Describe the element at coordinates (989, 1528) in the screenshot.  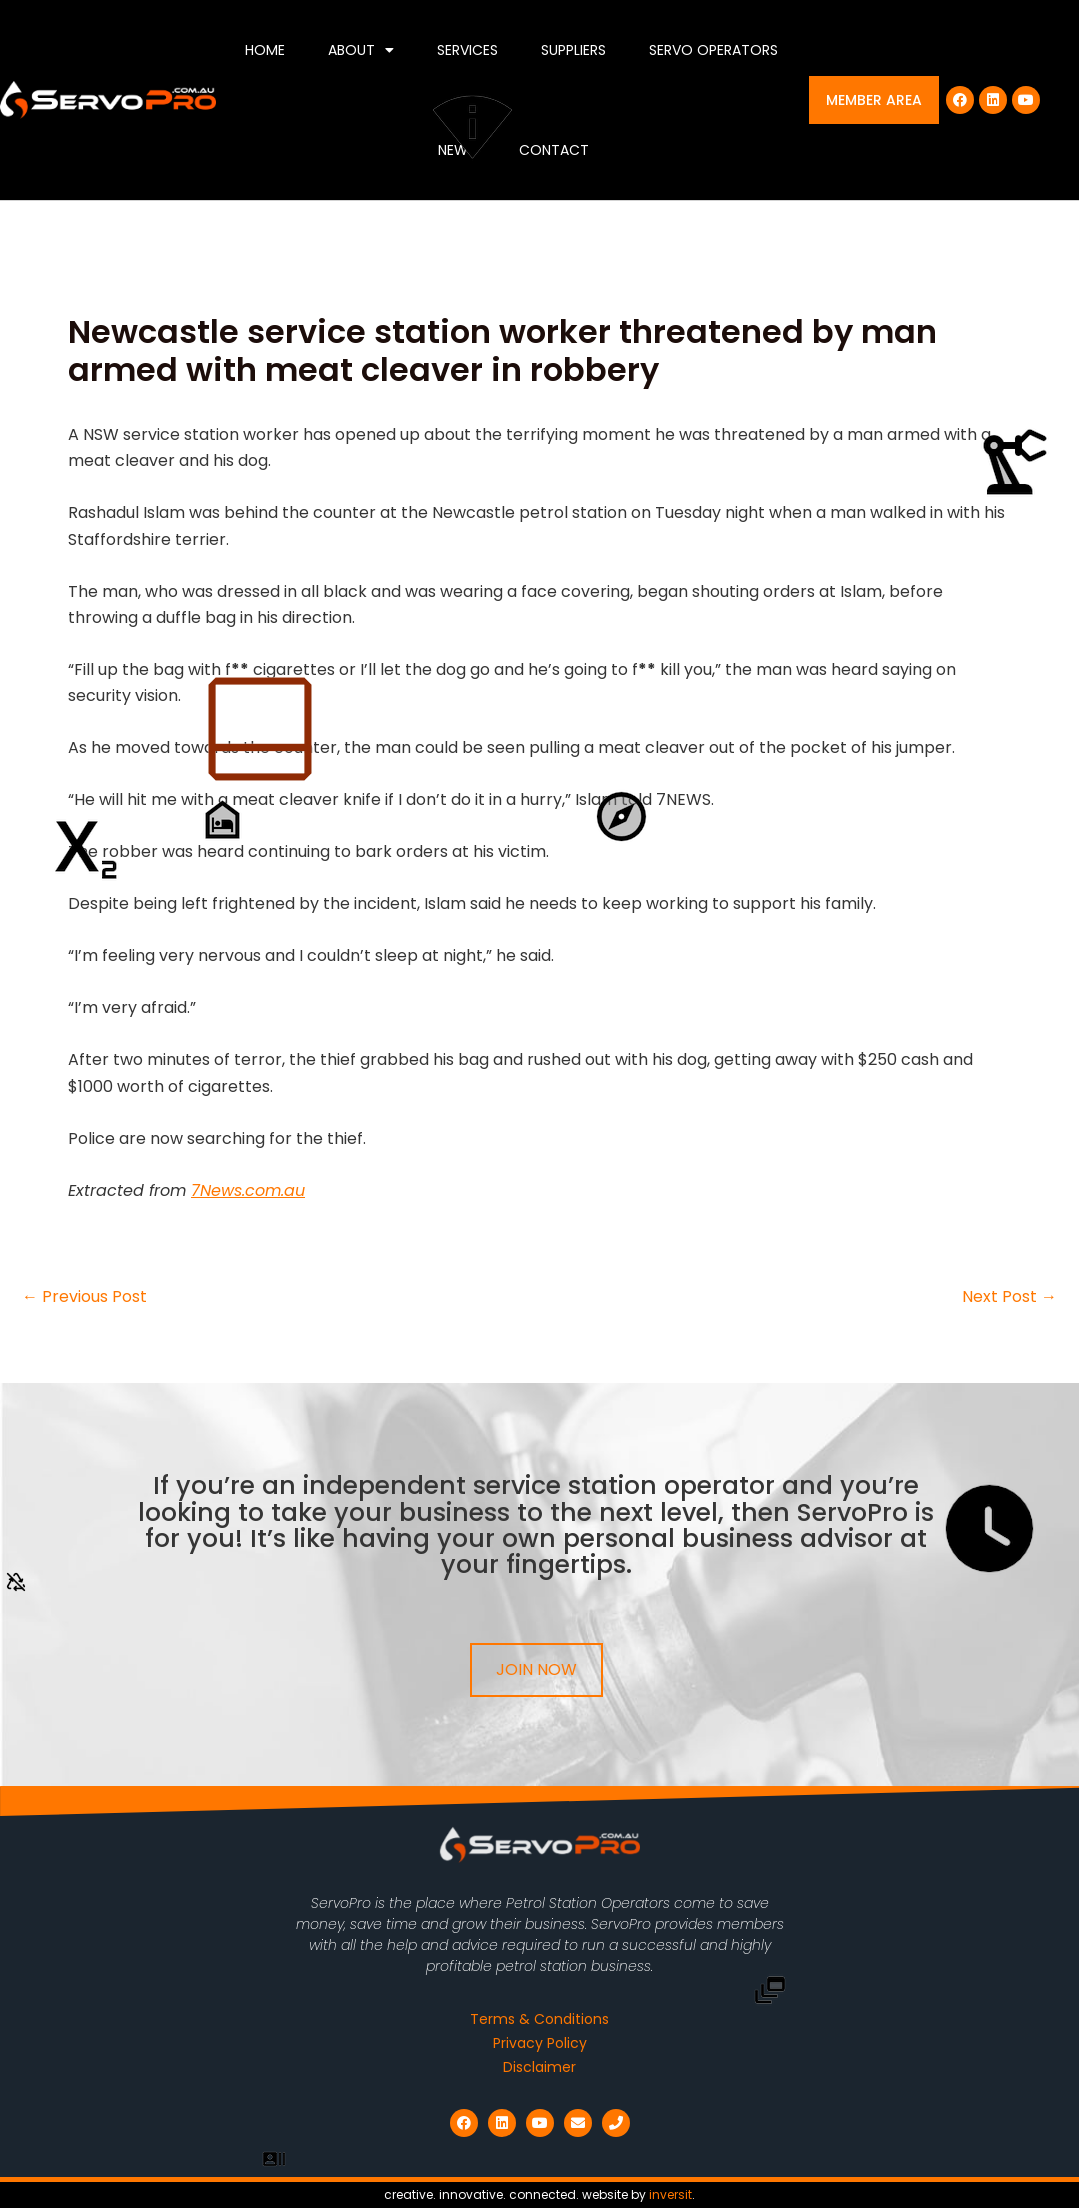
I see `save to watch later` at that location.